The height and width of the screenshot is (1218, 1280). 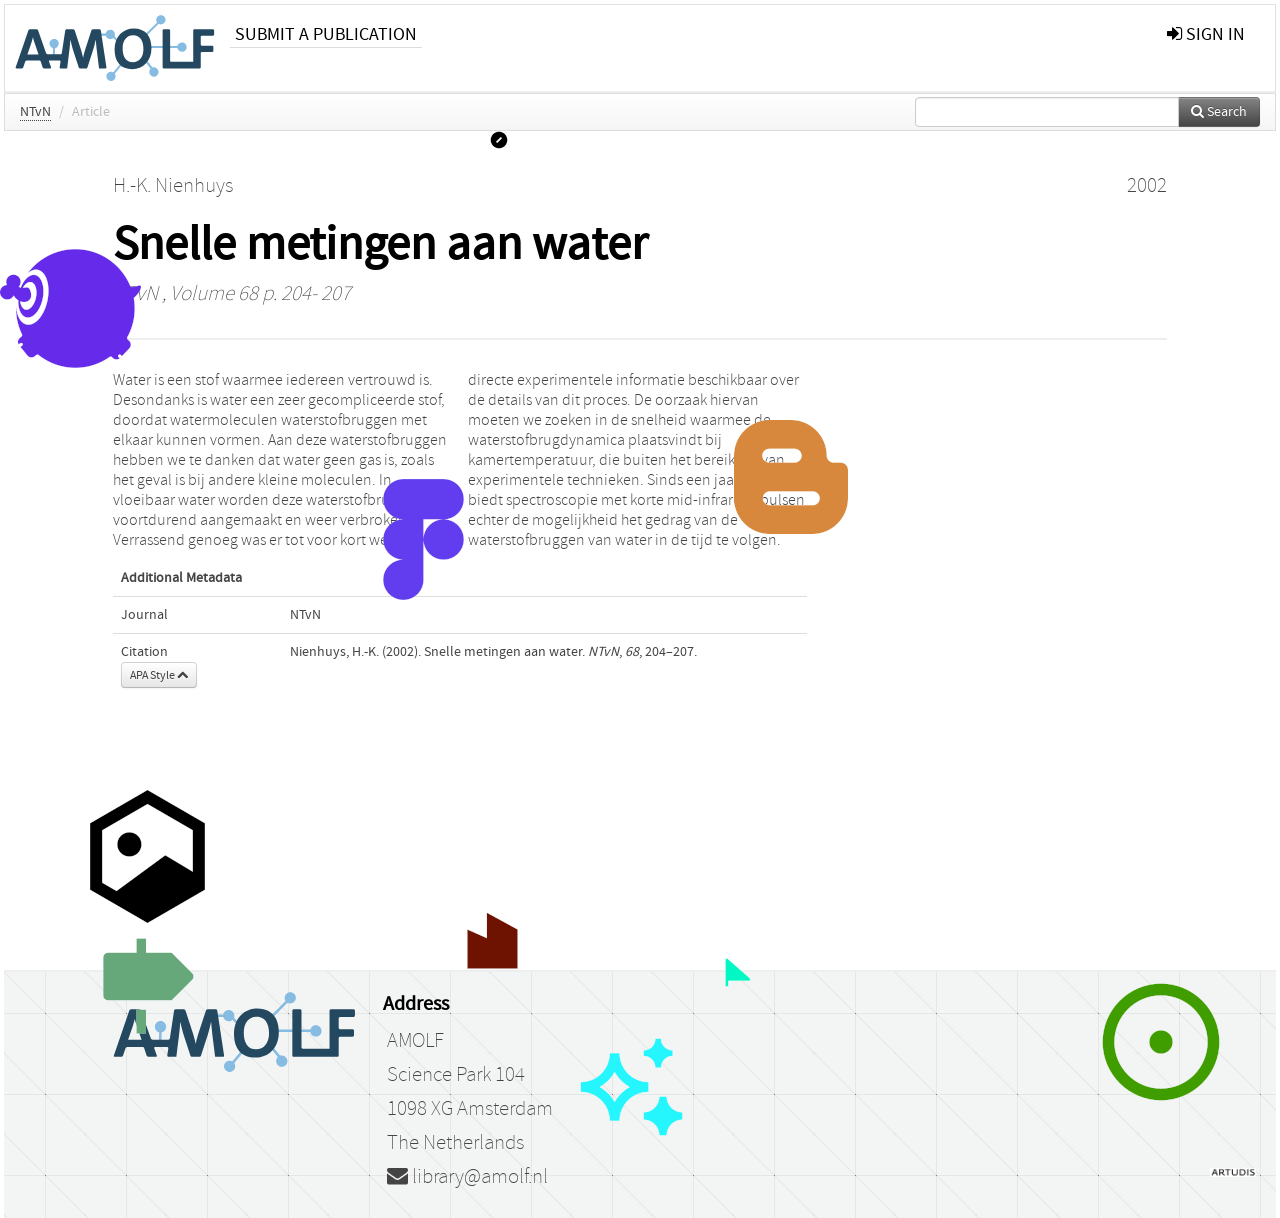 What do you see at coordinates (791, 477) in the screenshot?
I see `open the Blogger app` at bounding box center [791, 477].